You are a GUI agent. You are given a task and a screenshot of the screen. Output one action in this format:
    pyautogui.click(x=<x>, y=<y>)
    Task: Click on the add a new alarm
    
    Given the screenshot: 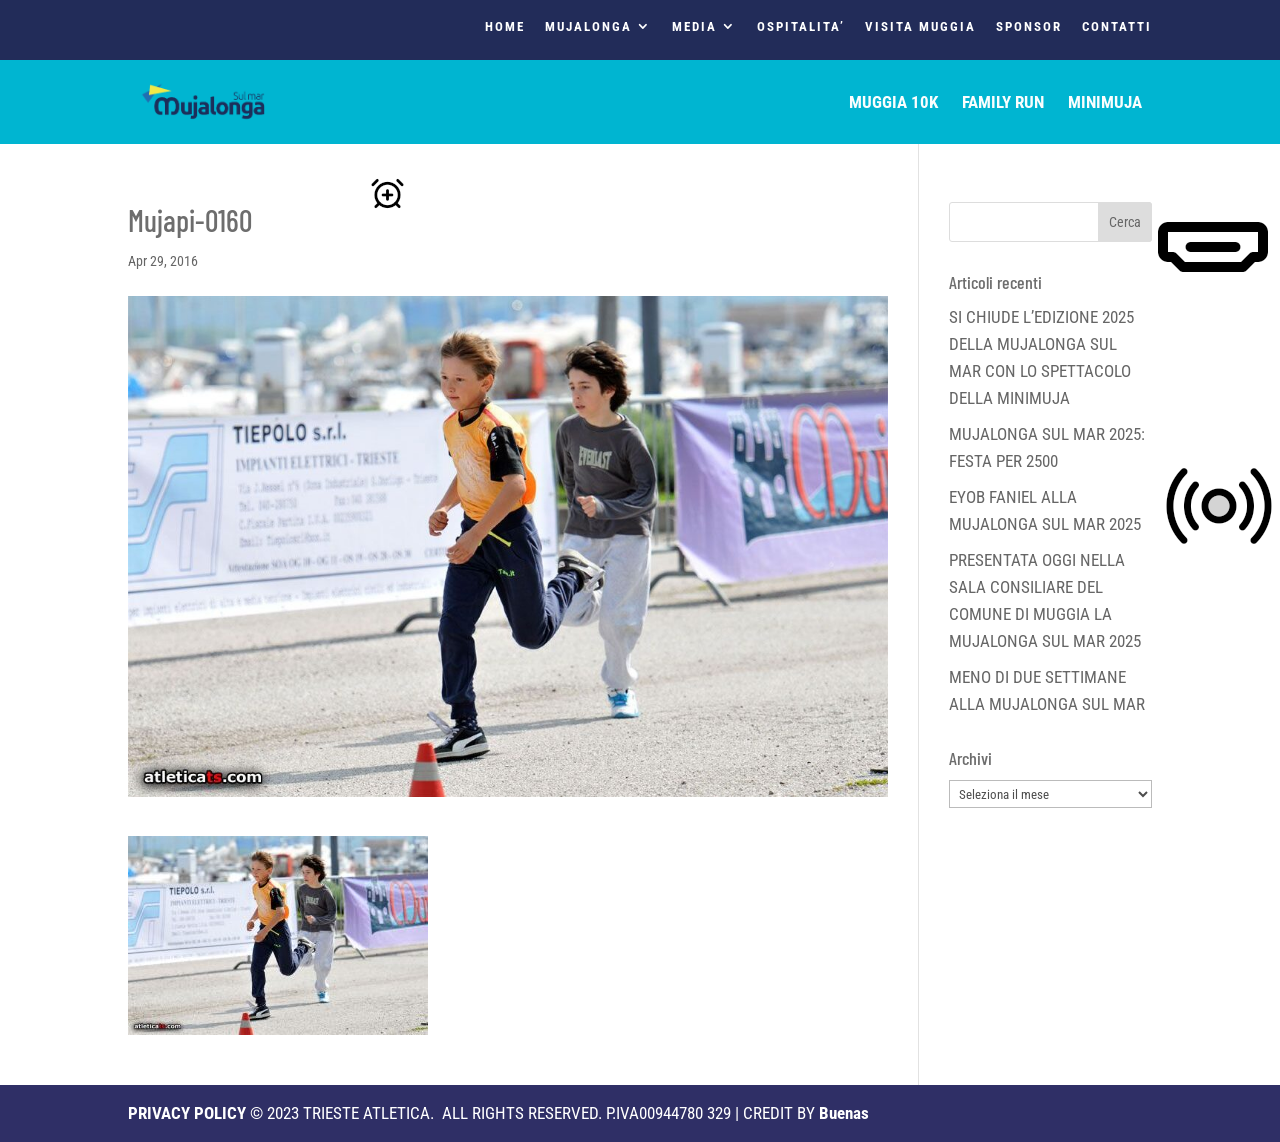 What is the action you would take?
    pyautogui.click(x=387, y=193)
    